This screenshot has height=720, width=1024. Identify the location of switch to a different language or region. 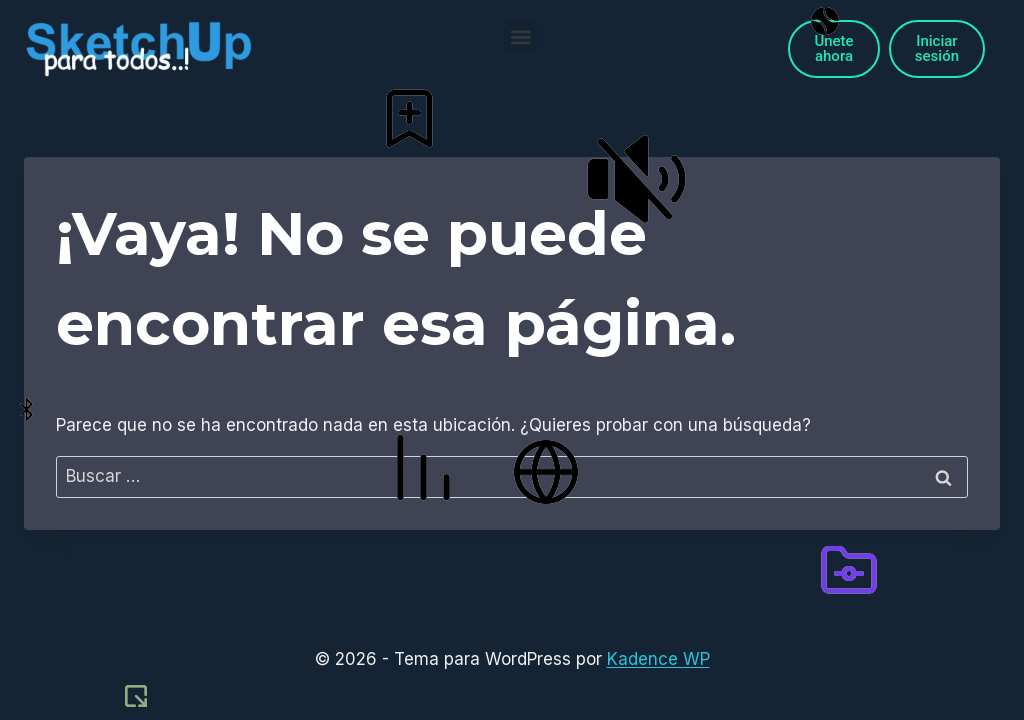
(546, 472).